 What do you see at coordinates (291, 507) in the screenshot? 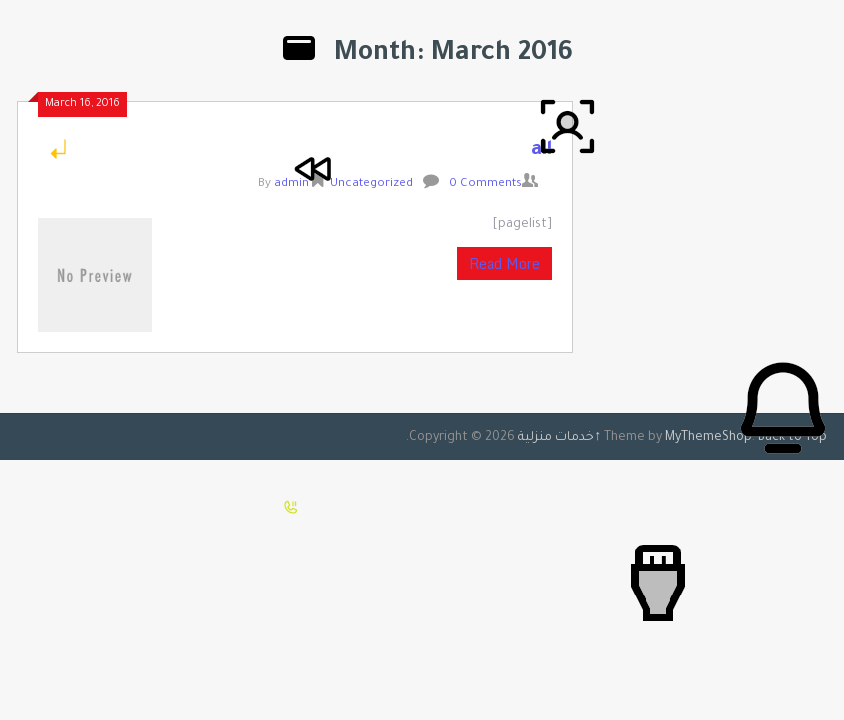
I see `put current call on hold` at bounding box center [291, 507].